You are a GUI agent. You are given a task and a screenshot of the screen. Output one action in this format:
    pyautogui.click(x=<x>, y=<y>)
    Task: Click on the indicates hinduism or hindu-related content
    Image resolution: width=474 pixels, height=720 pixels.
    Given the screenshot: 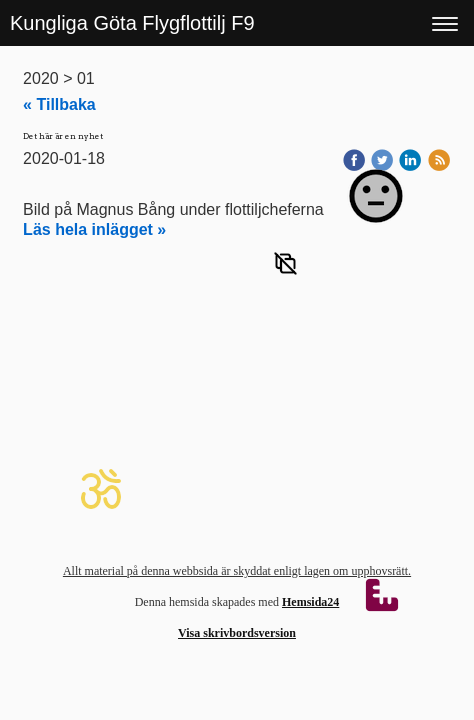 What is the action you would take?
    pyautogui.click(x=101, y=489)
    